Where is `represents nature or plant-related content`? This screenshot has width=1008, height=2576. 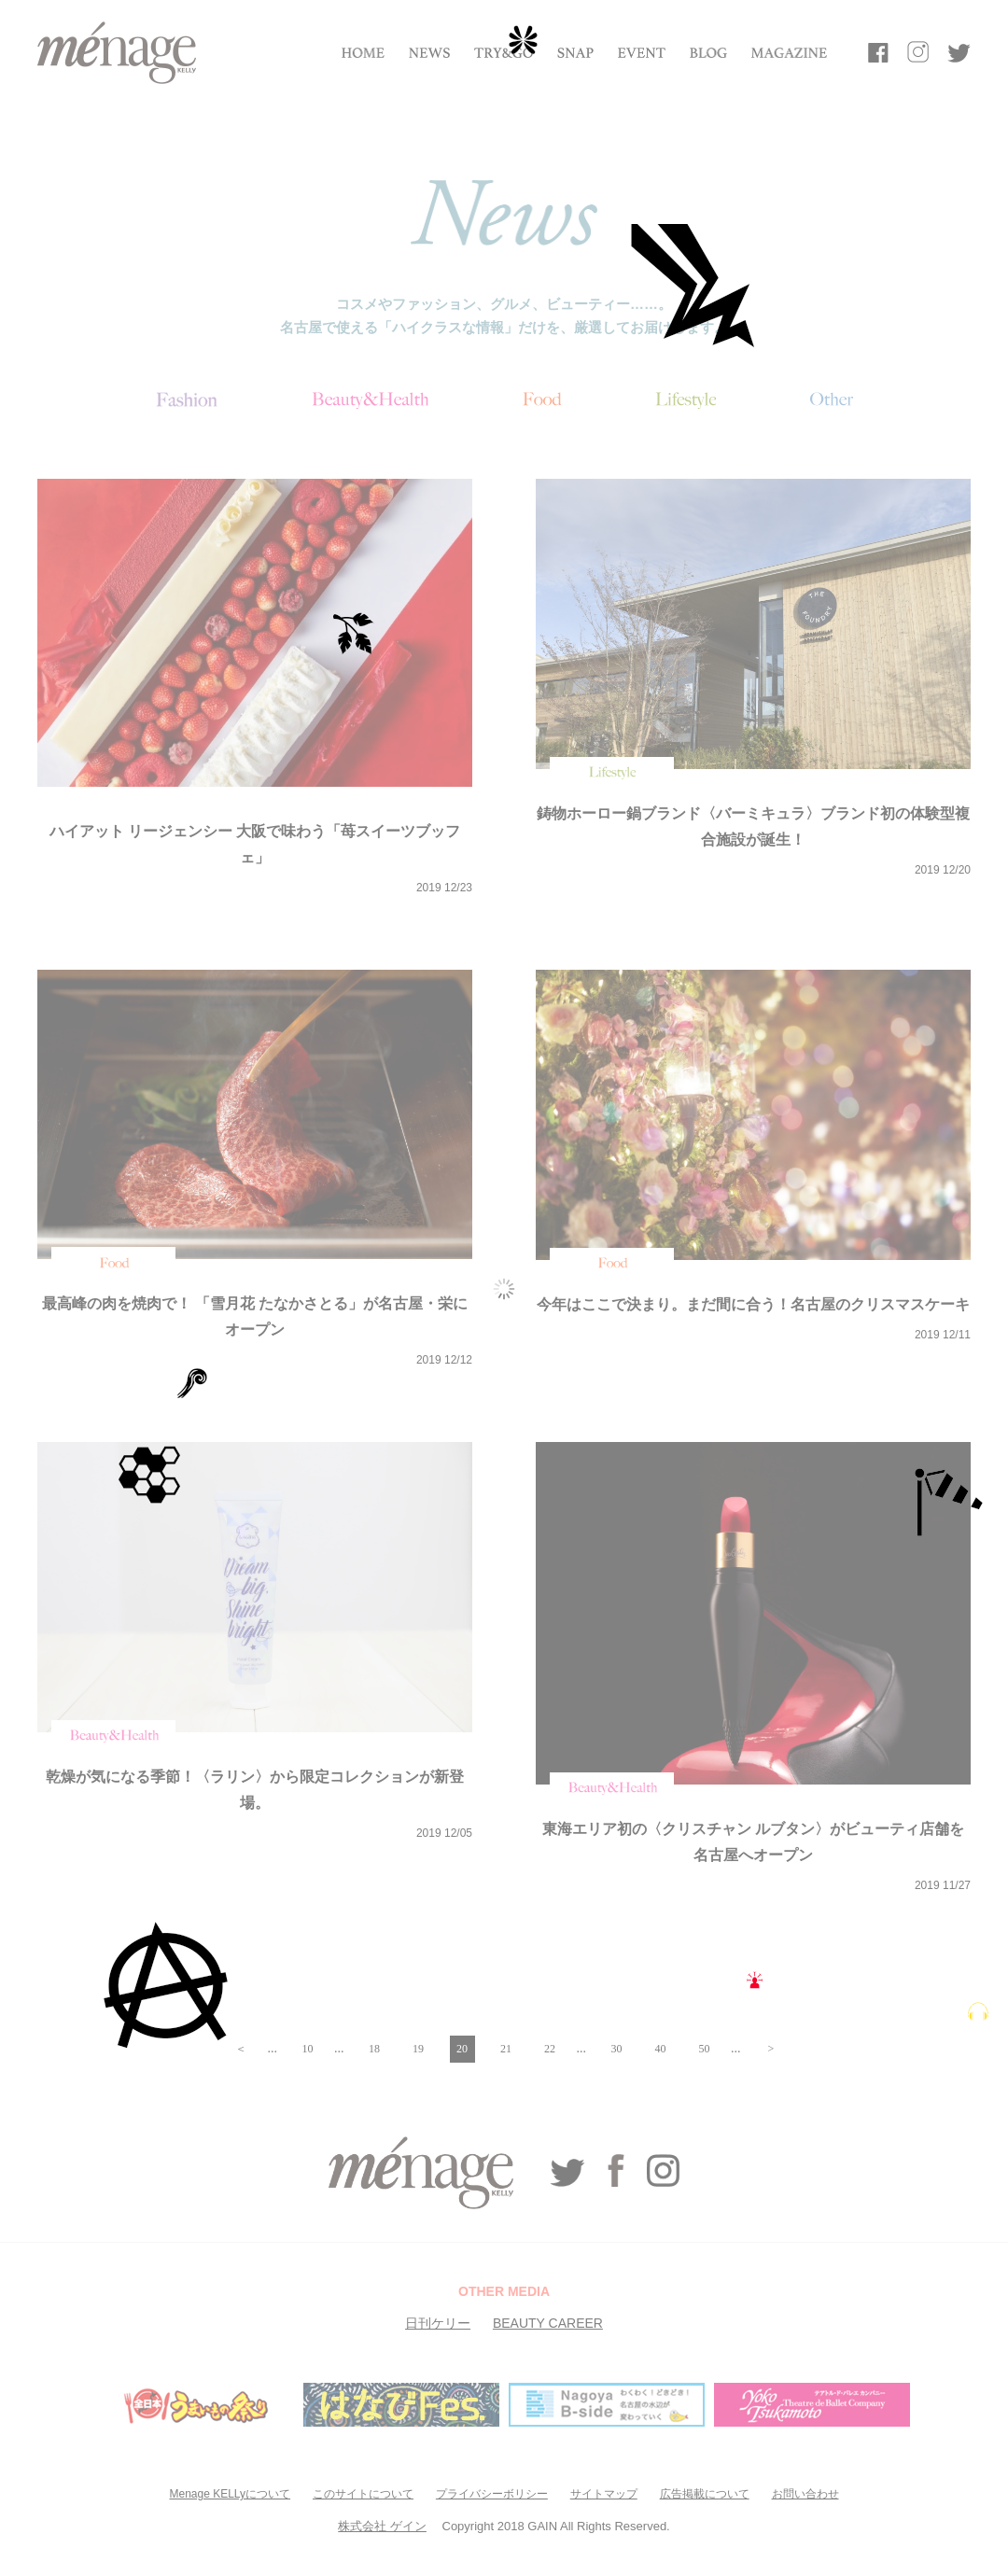 represents nature or plant-related content is located at coordinates (354, 634).